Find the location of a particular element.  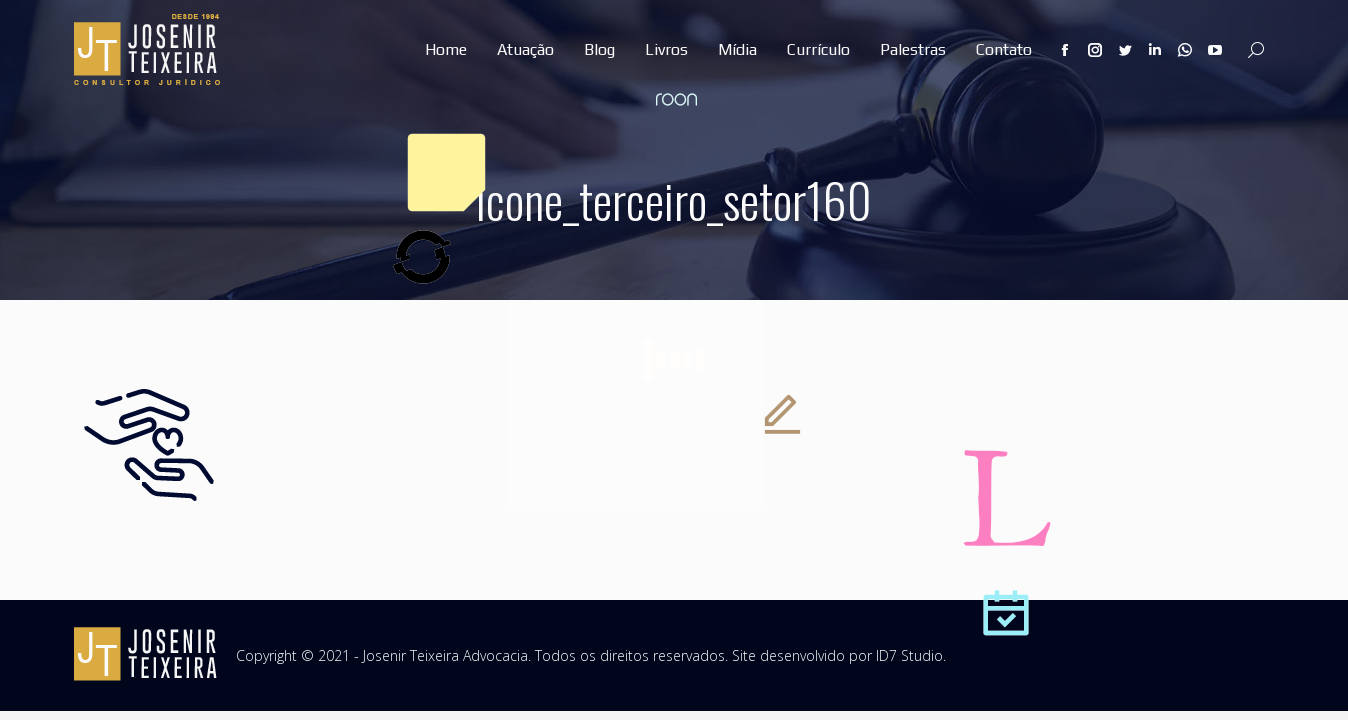

edit content or text is located at coordinates (782, 414).